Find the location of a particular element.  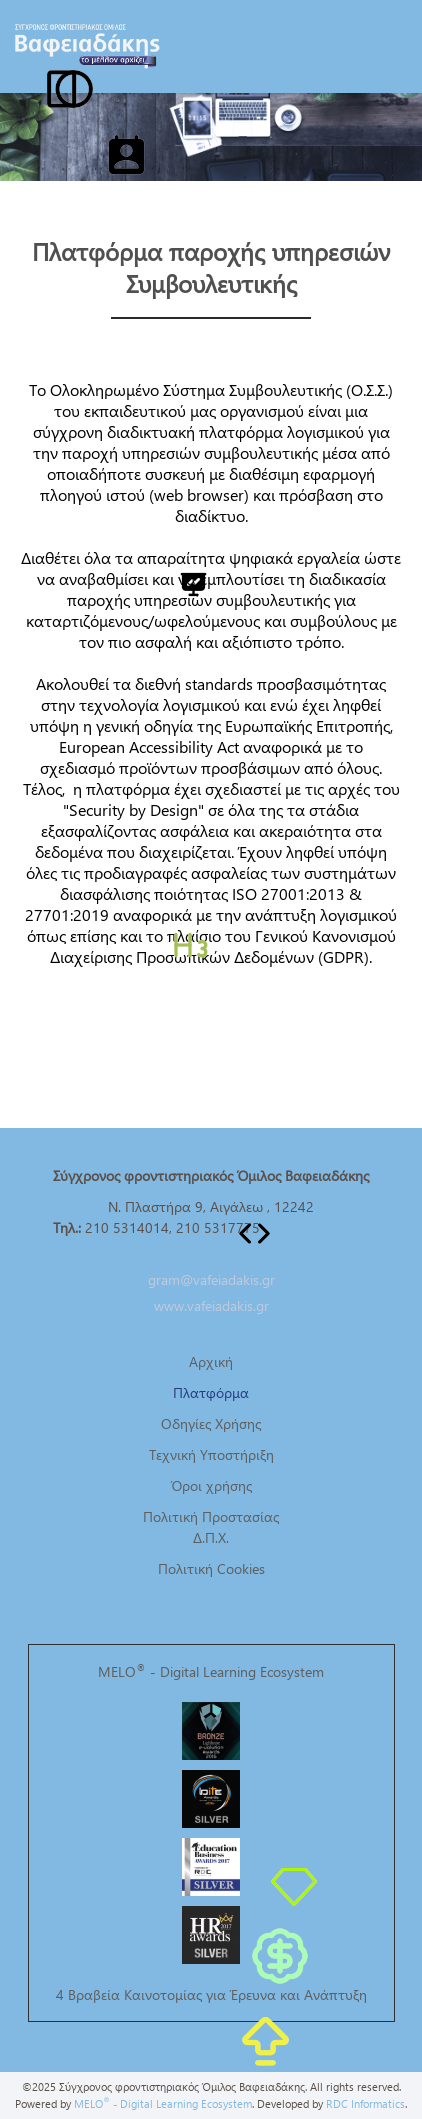

toggle between rectangular and circular view modes is located at coordinates (70, 89).